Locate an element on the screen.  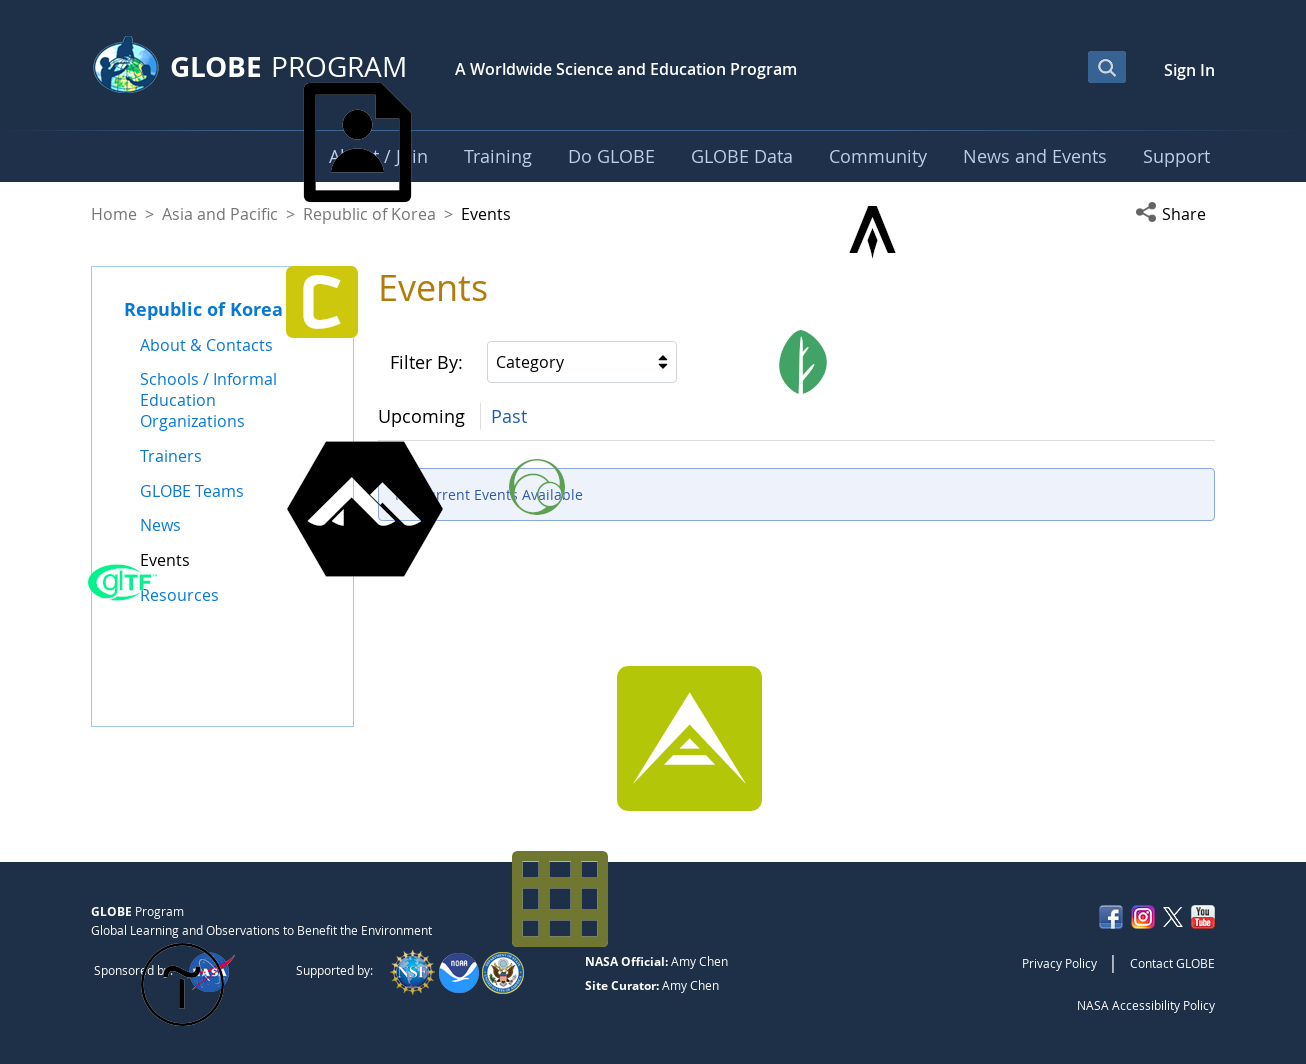
pagseguro payment service logo is located at coordinates (537, 487).